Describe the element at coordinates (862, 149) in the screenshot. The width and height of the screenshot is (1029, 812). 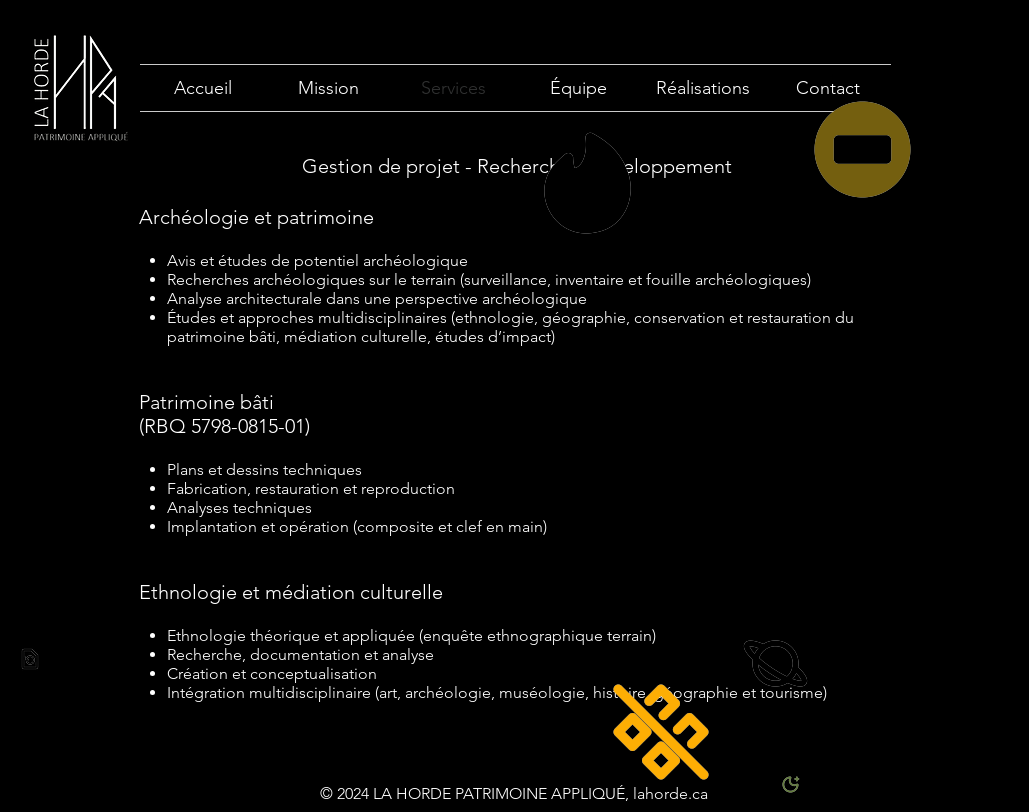
I see `indicates an error or blocked state` at that location.